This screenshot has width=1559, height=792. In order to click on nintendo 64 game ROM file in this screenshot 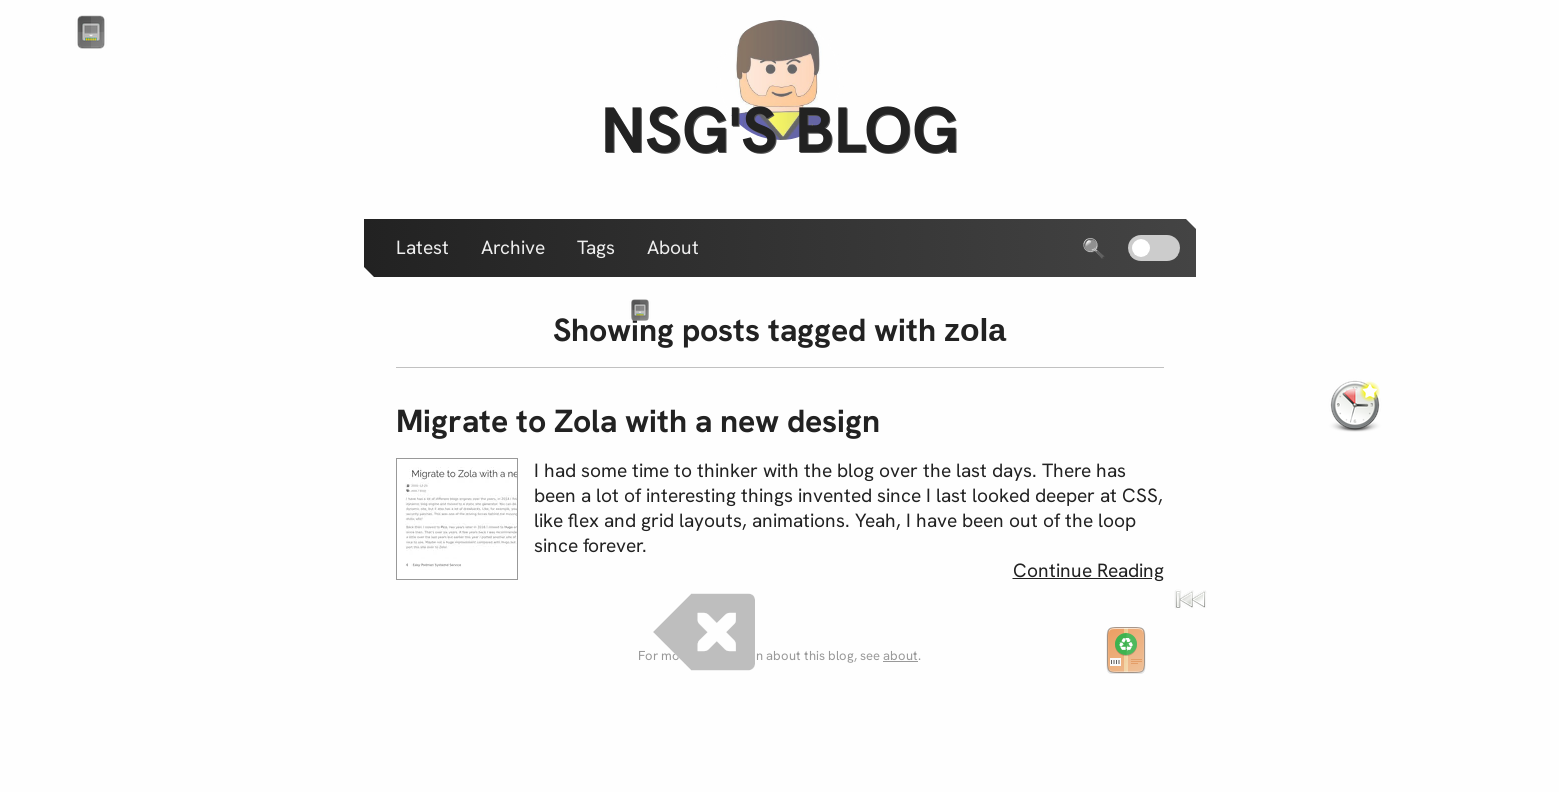, I will do `click(91, 32)`.